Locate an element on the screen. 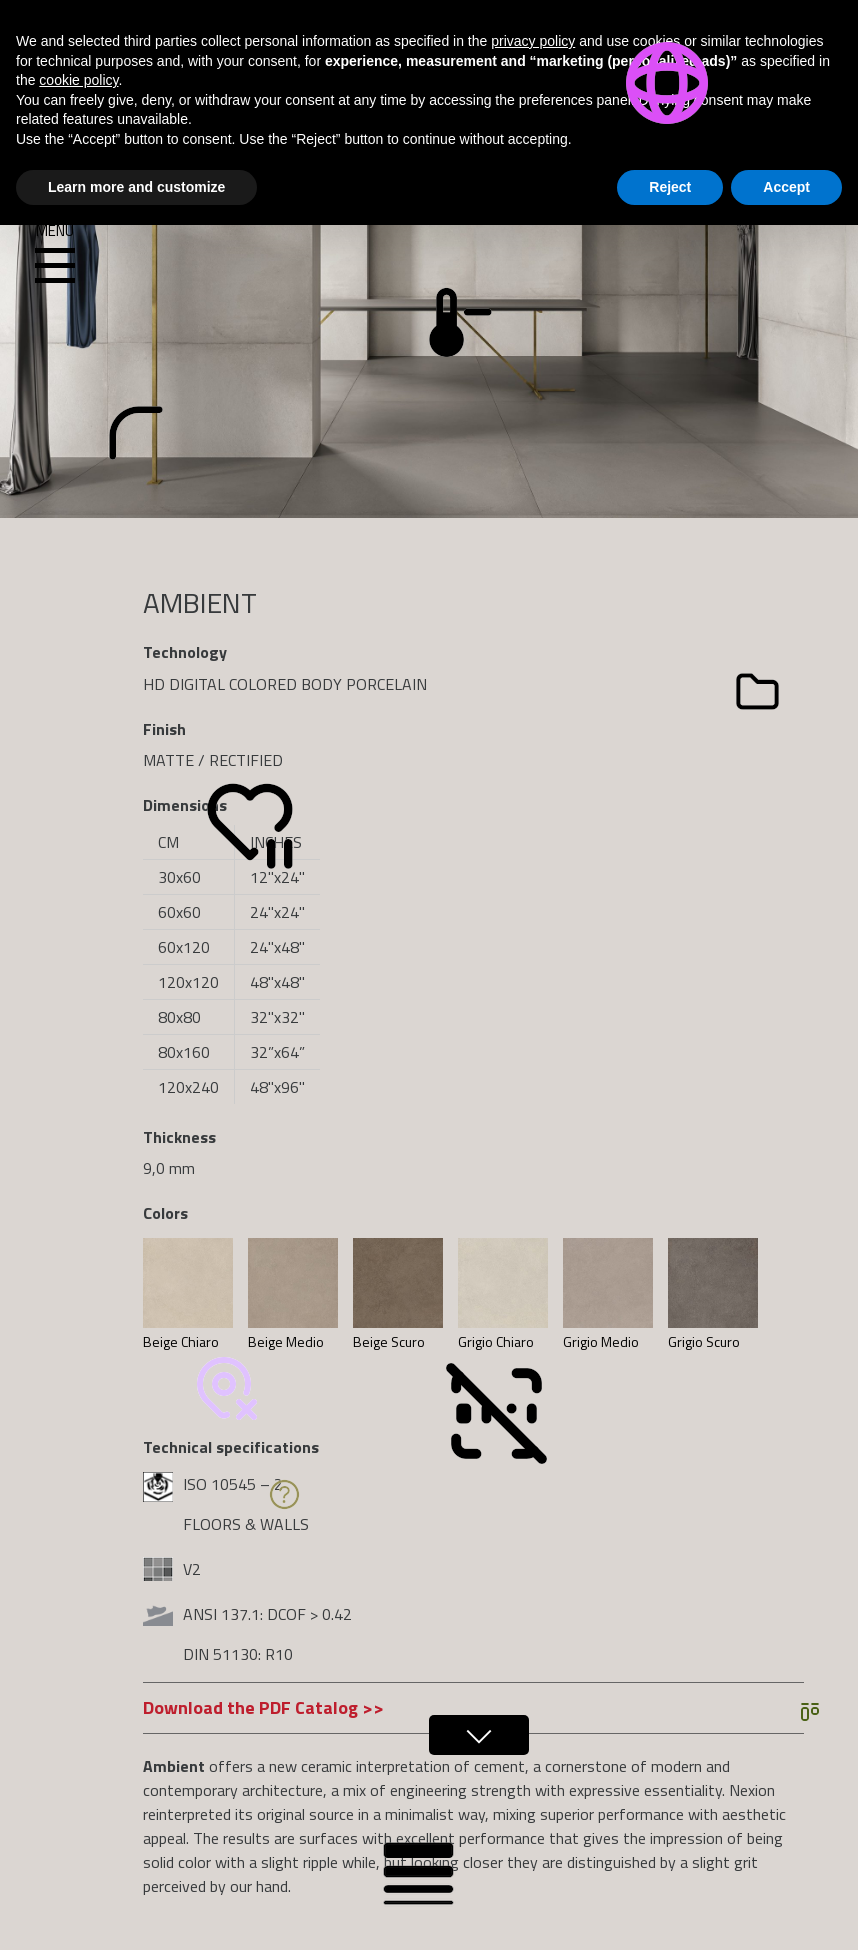  pause health monitoring or tracking is located at coordinates (250, 822).